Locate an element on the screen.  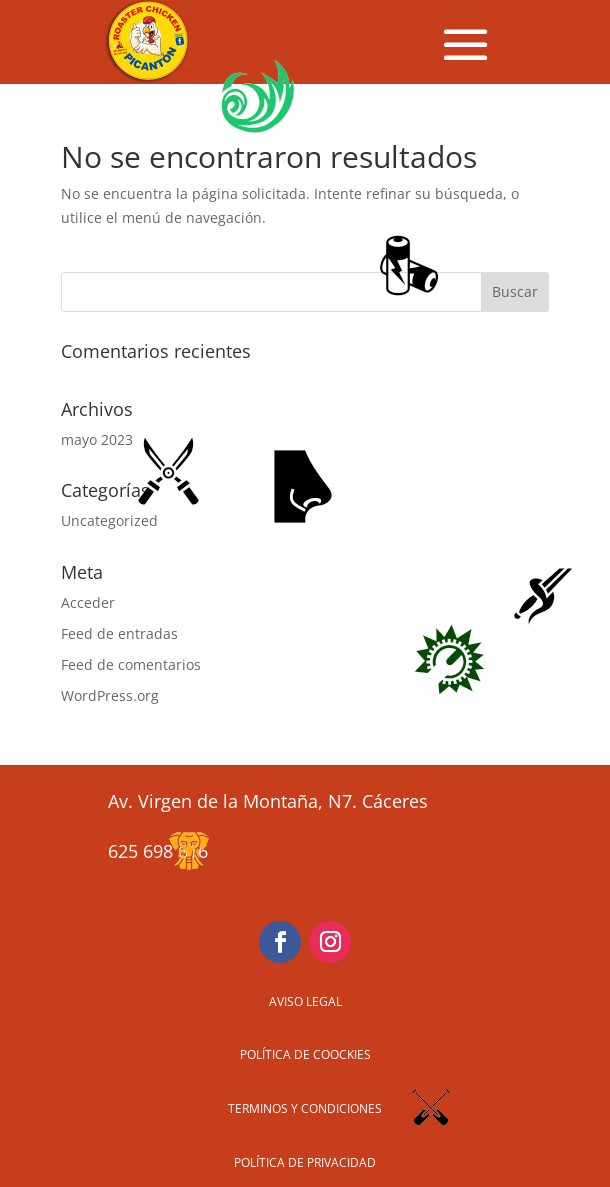
access weapons or combat equipment is located at coordinates (543, 597).